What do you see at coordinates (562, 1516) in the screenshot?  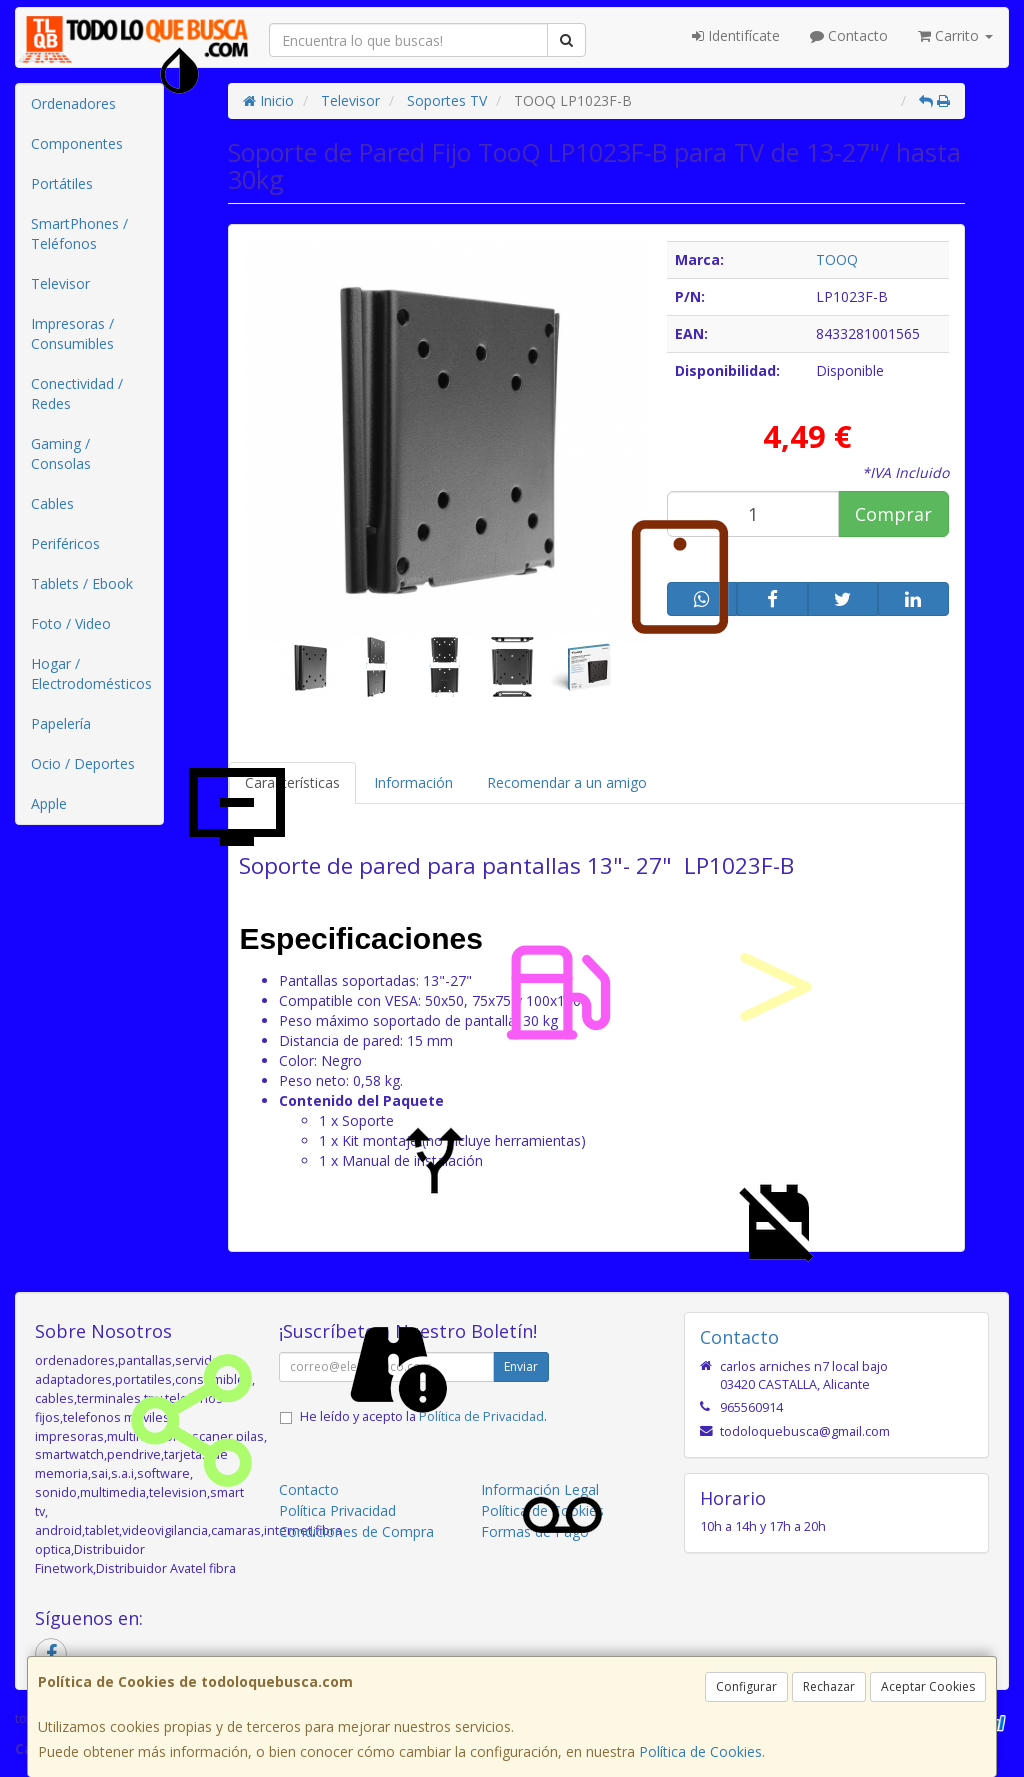 I see `access voicemail messages` at bounding box center [562, 1516].